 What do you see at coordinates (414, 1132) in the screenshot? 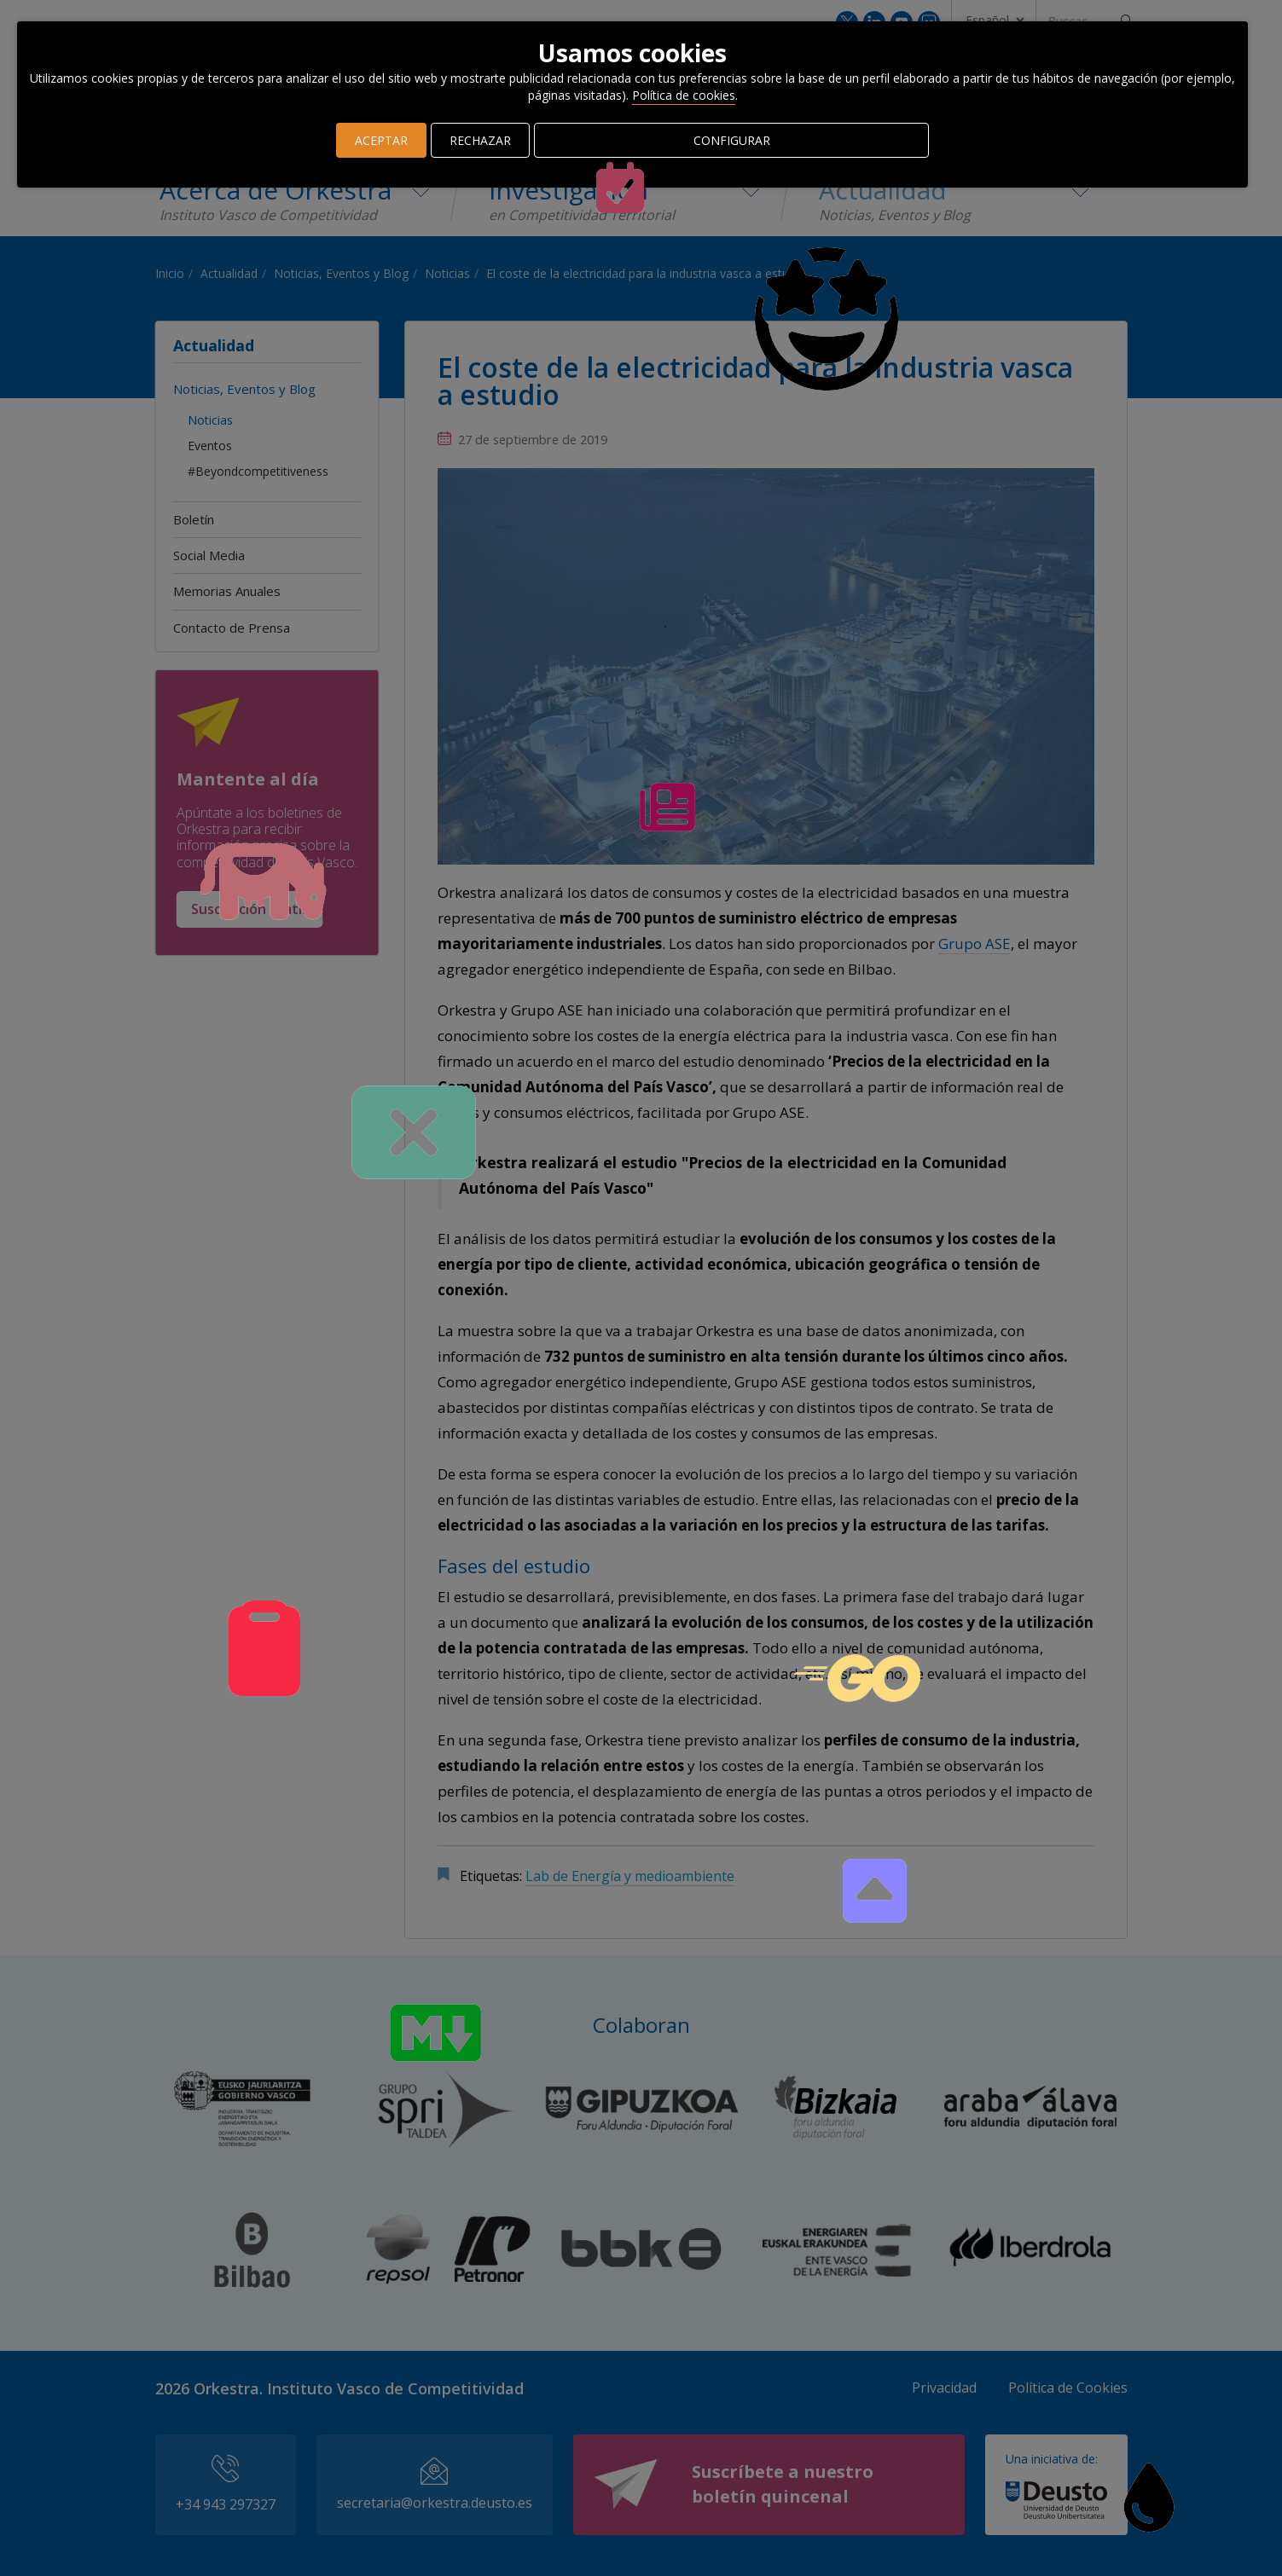
I see `close or dismiss a dialog box` at bounding box center [414, 1132].